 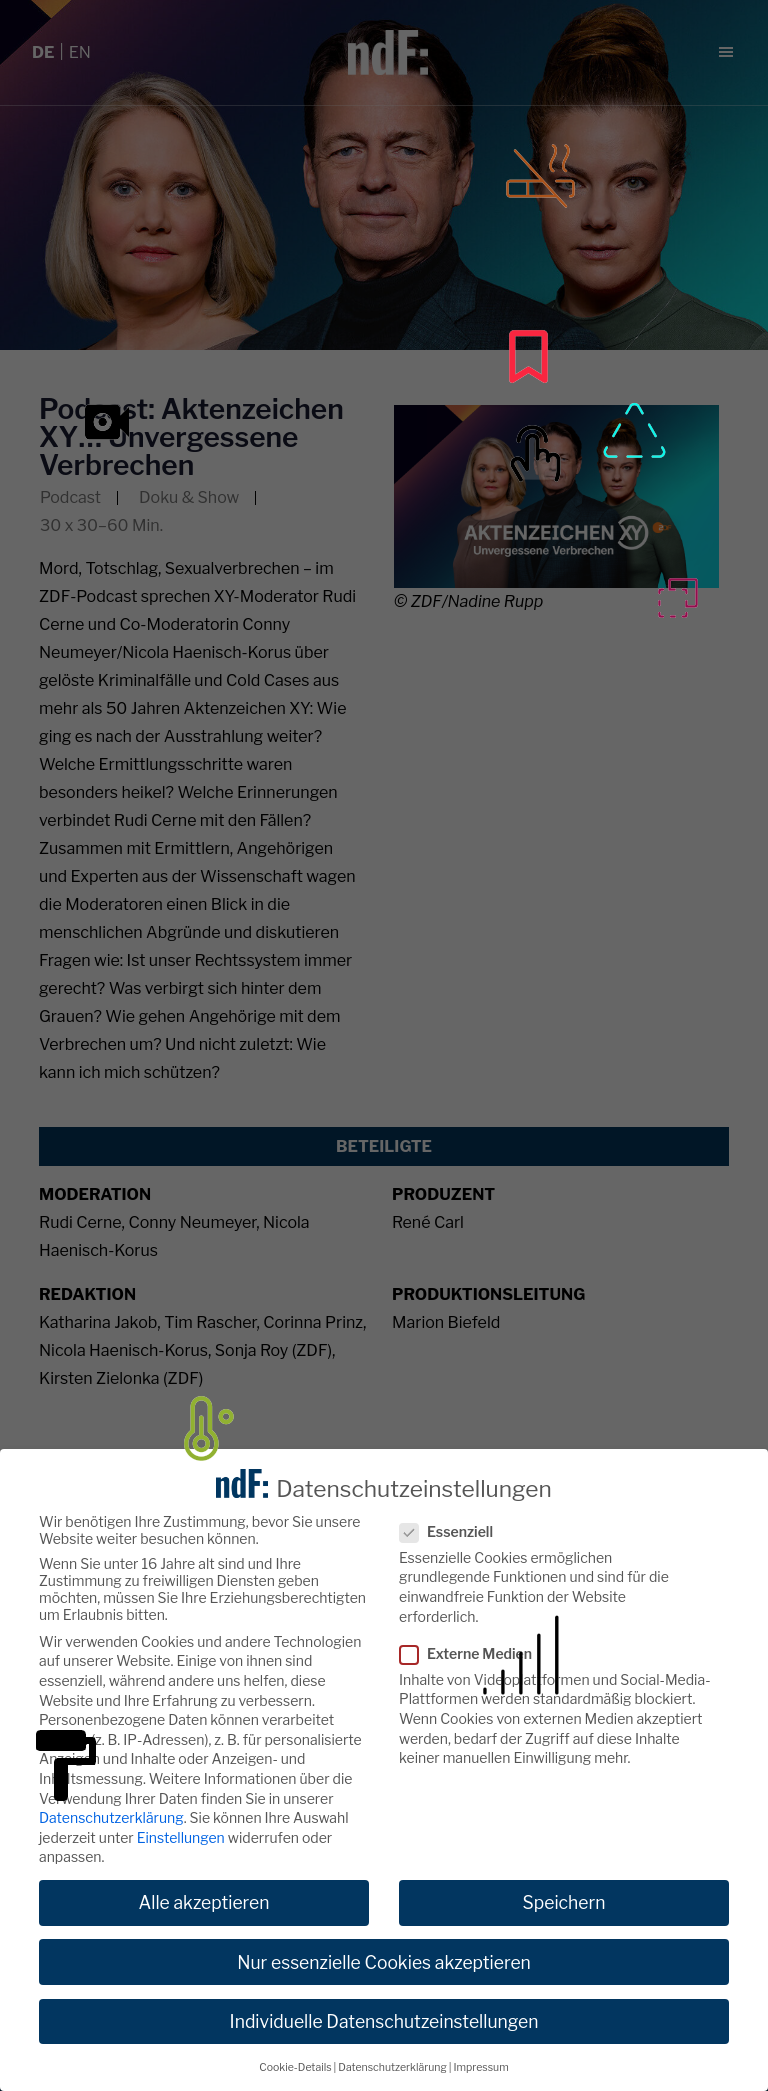 What do you see at coordinates (540, 178) in the screenshot?
I see `indicates a no smoking zone` at bounding box center [540, 178].